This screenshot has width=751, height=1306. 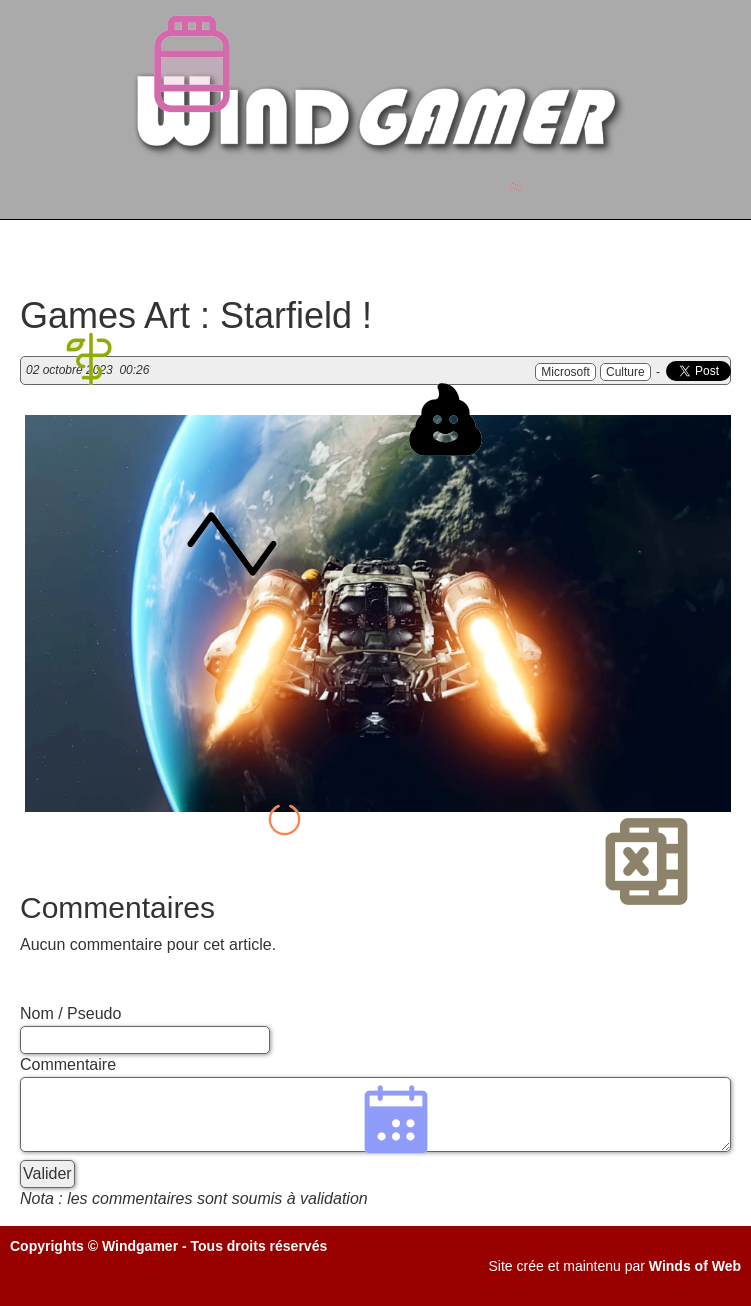 I want to click on toggle triangle waveform in audio synthesizer, so click(x=232, y=544).